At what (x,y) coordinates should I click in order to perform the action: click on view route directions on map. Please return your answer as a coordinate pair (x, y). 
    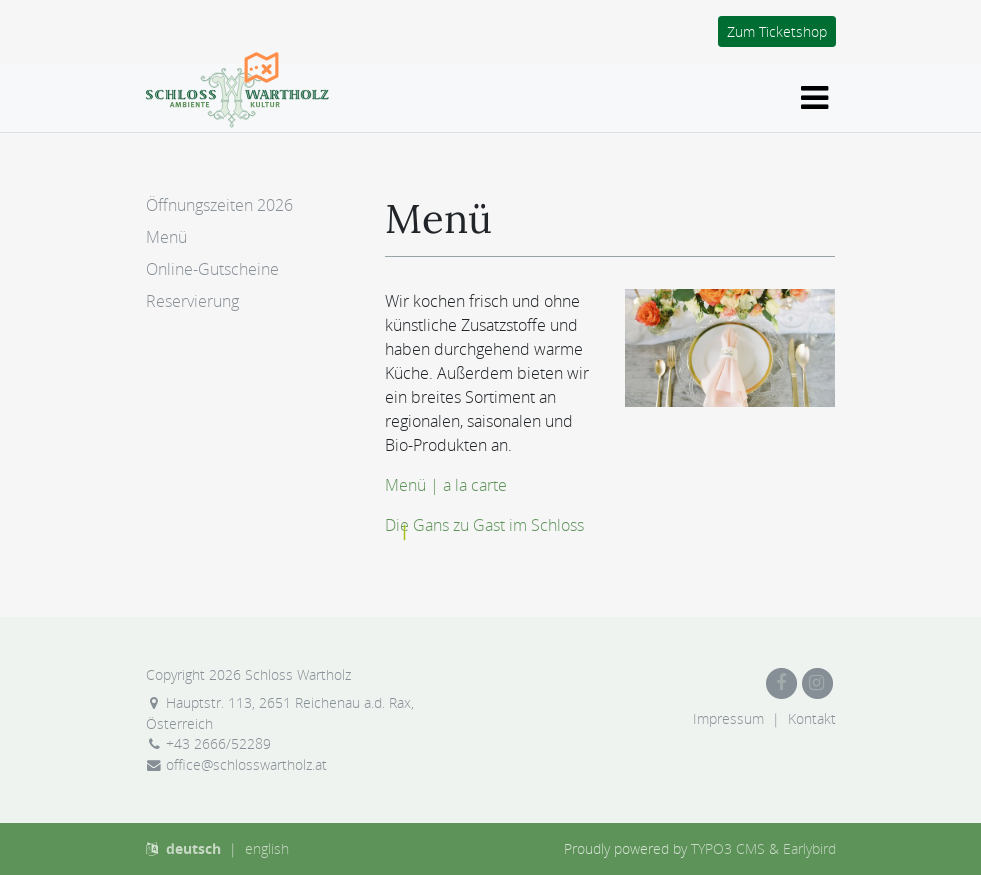
    Looking at the image, I should click on (261, 67).